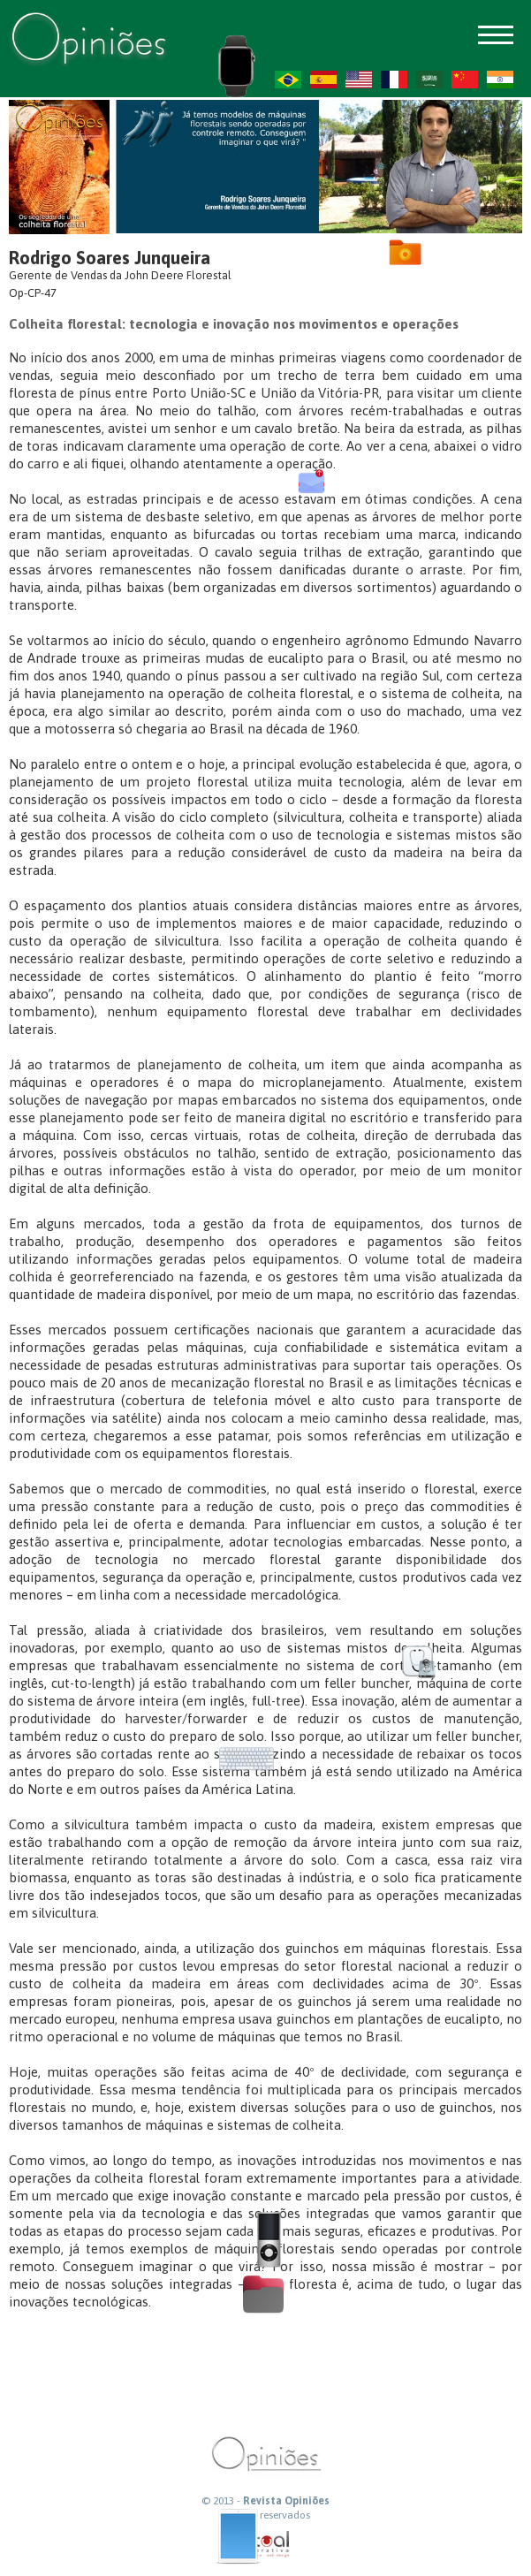 This screenshot has width=531, height=2576. What do you see at coordinates (238, 2535) in the screenshot?
I see `indicates a connected iPad Air device` at bounding box center [238, 2535].